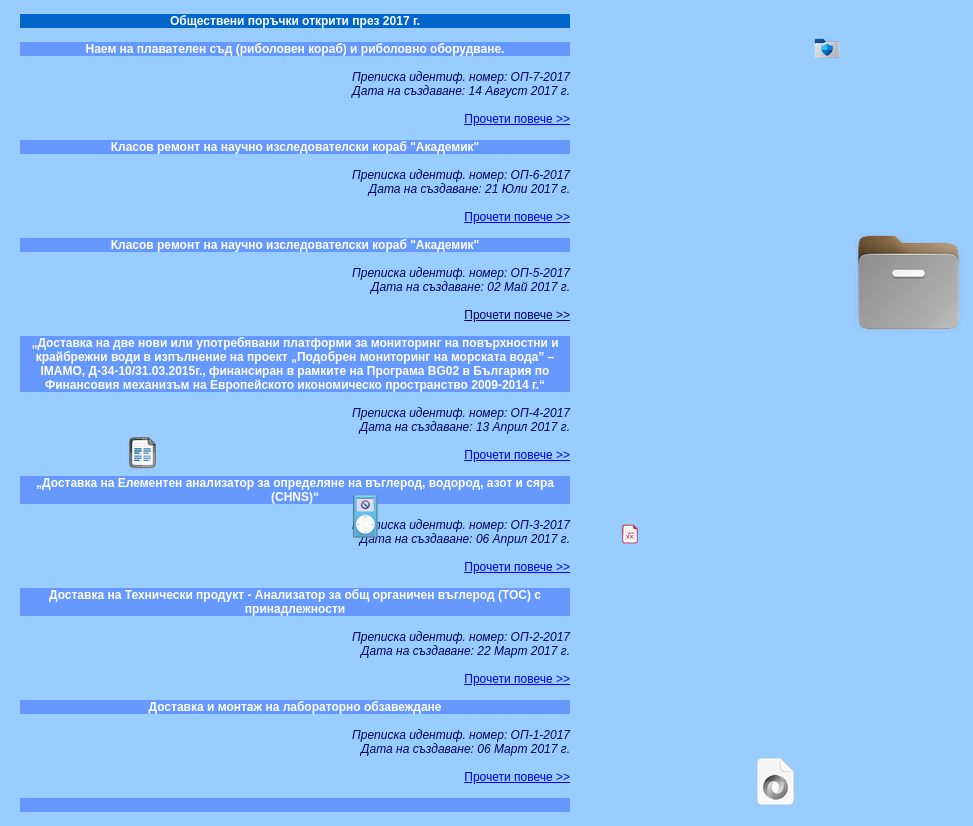 The image size is (973, 826). What do you see at coordinates (775, 781) in the screenshot?
I see `a JSON file type indicator` at bounding box center [775, 781].